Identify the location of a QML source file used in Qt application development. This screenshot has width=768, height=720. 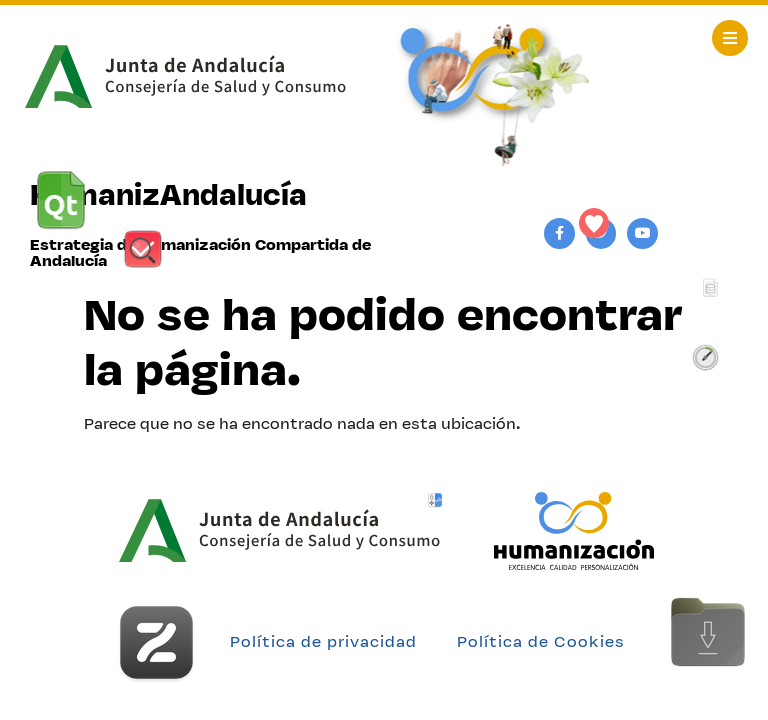
(61, 200).